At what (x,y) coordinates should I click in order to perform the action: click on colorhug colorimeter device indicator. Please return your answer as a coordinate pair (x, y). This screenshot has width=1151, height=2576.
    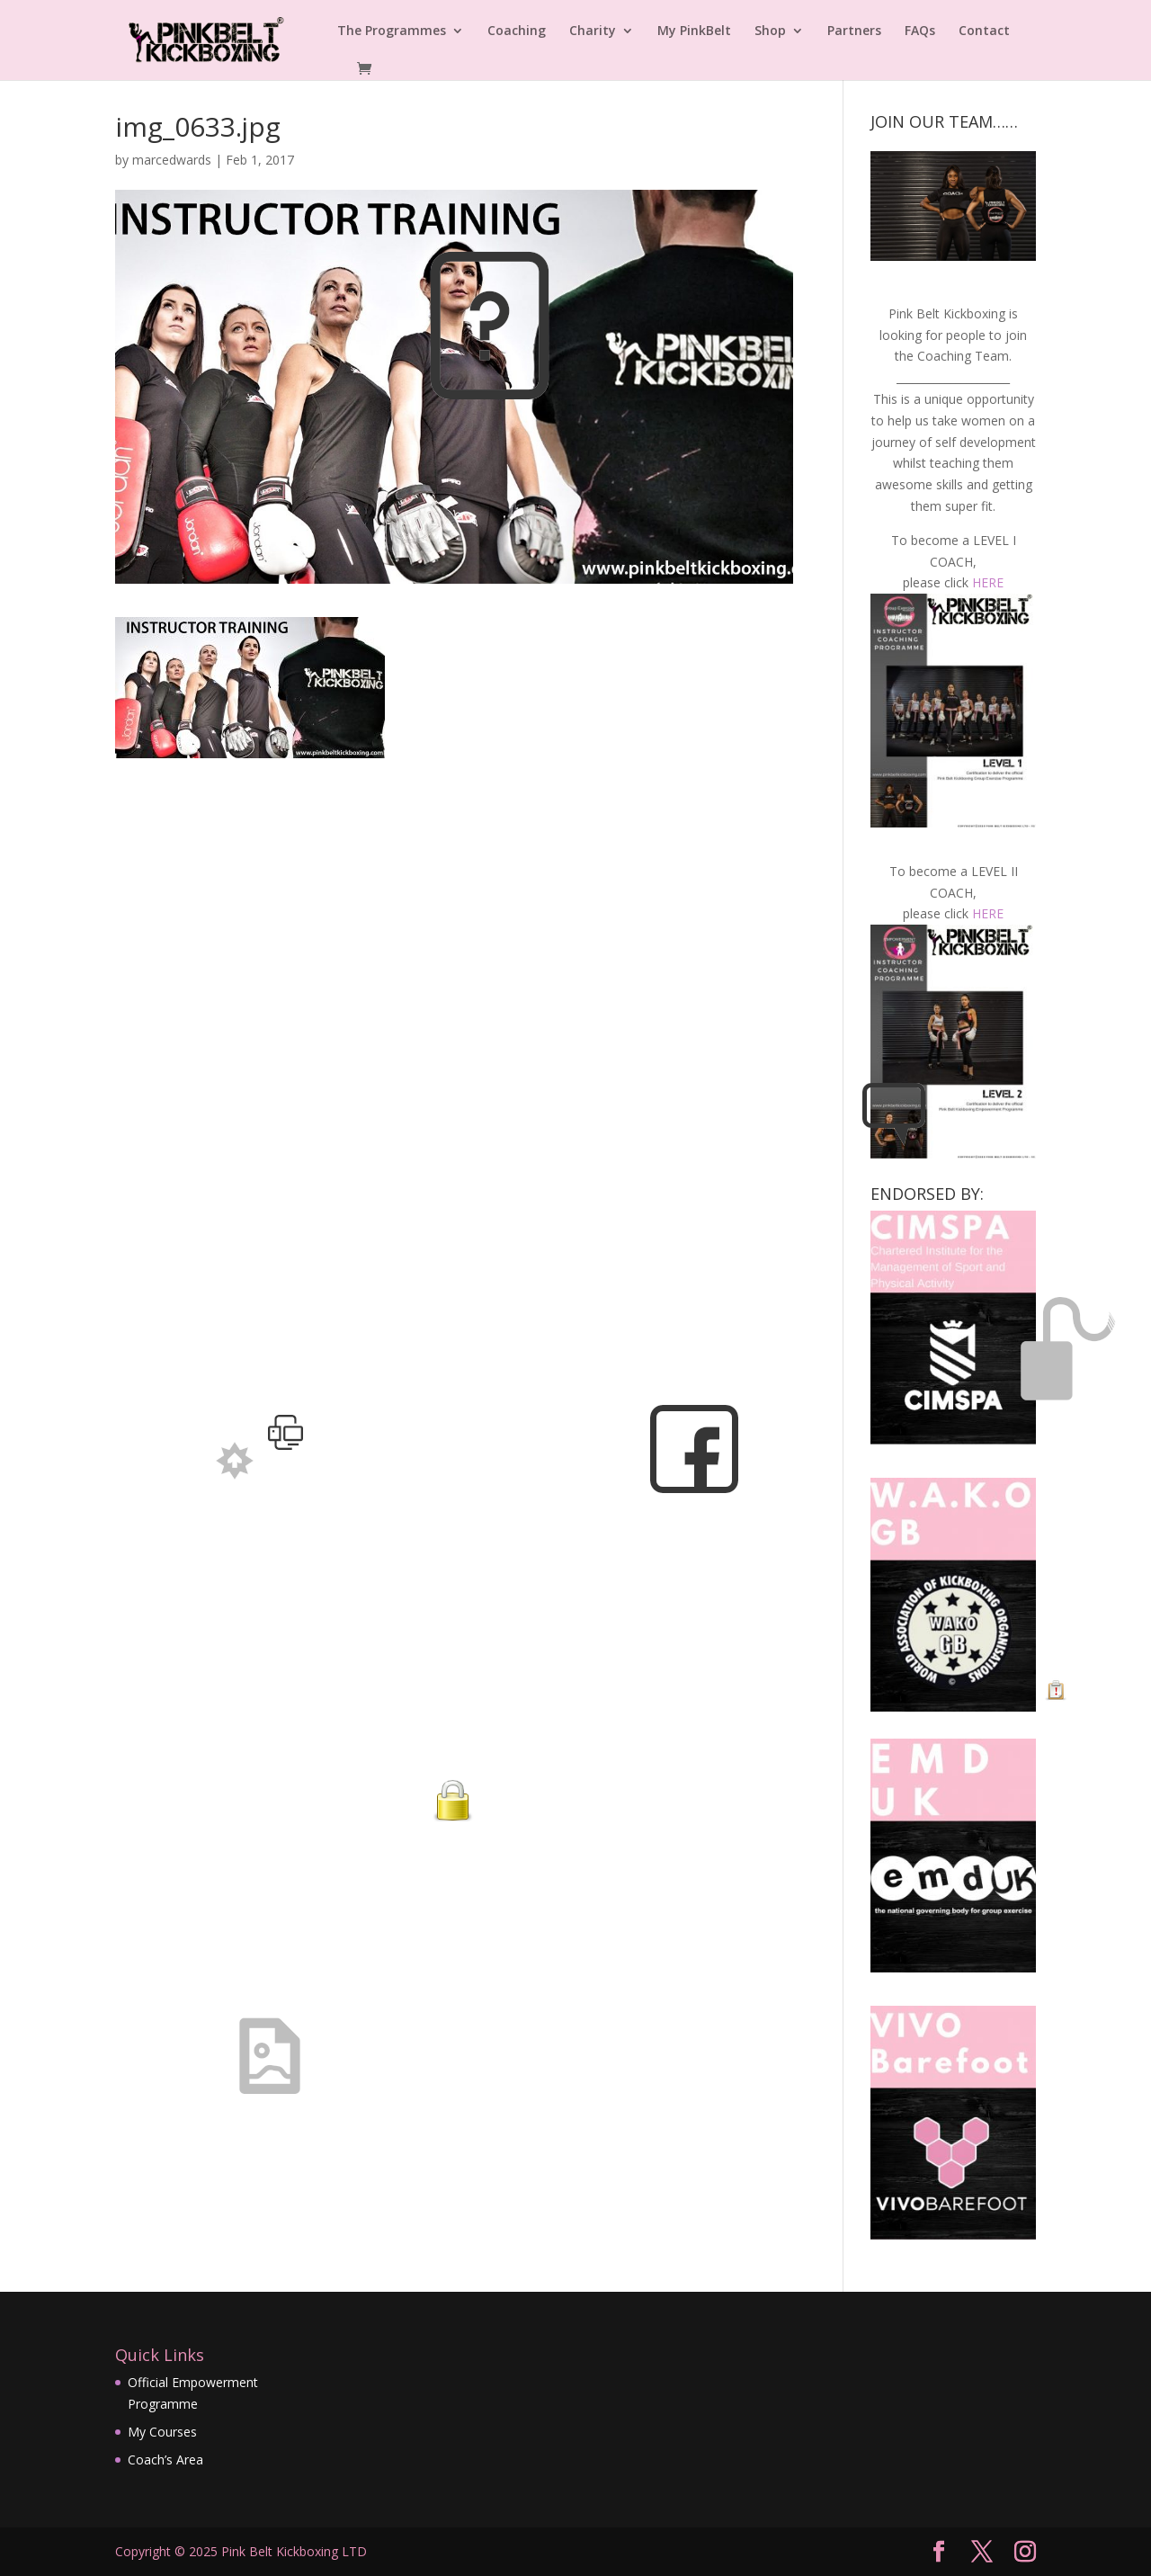
    Looking at the image, I should click on (1065, 1355).